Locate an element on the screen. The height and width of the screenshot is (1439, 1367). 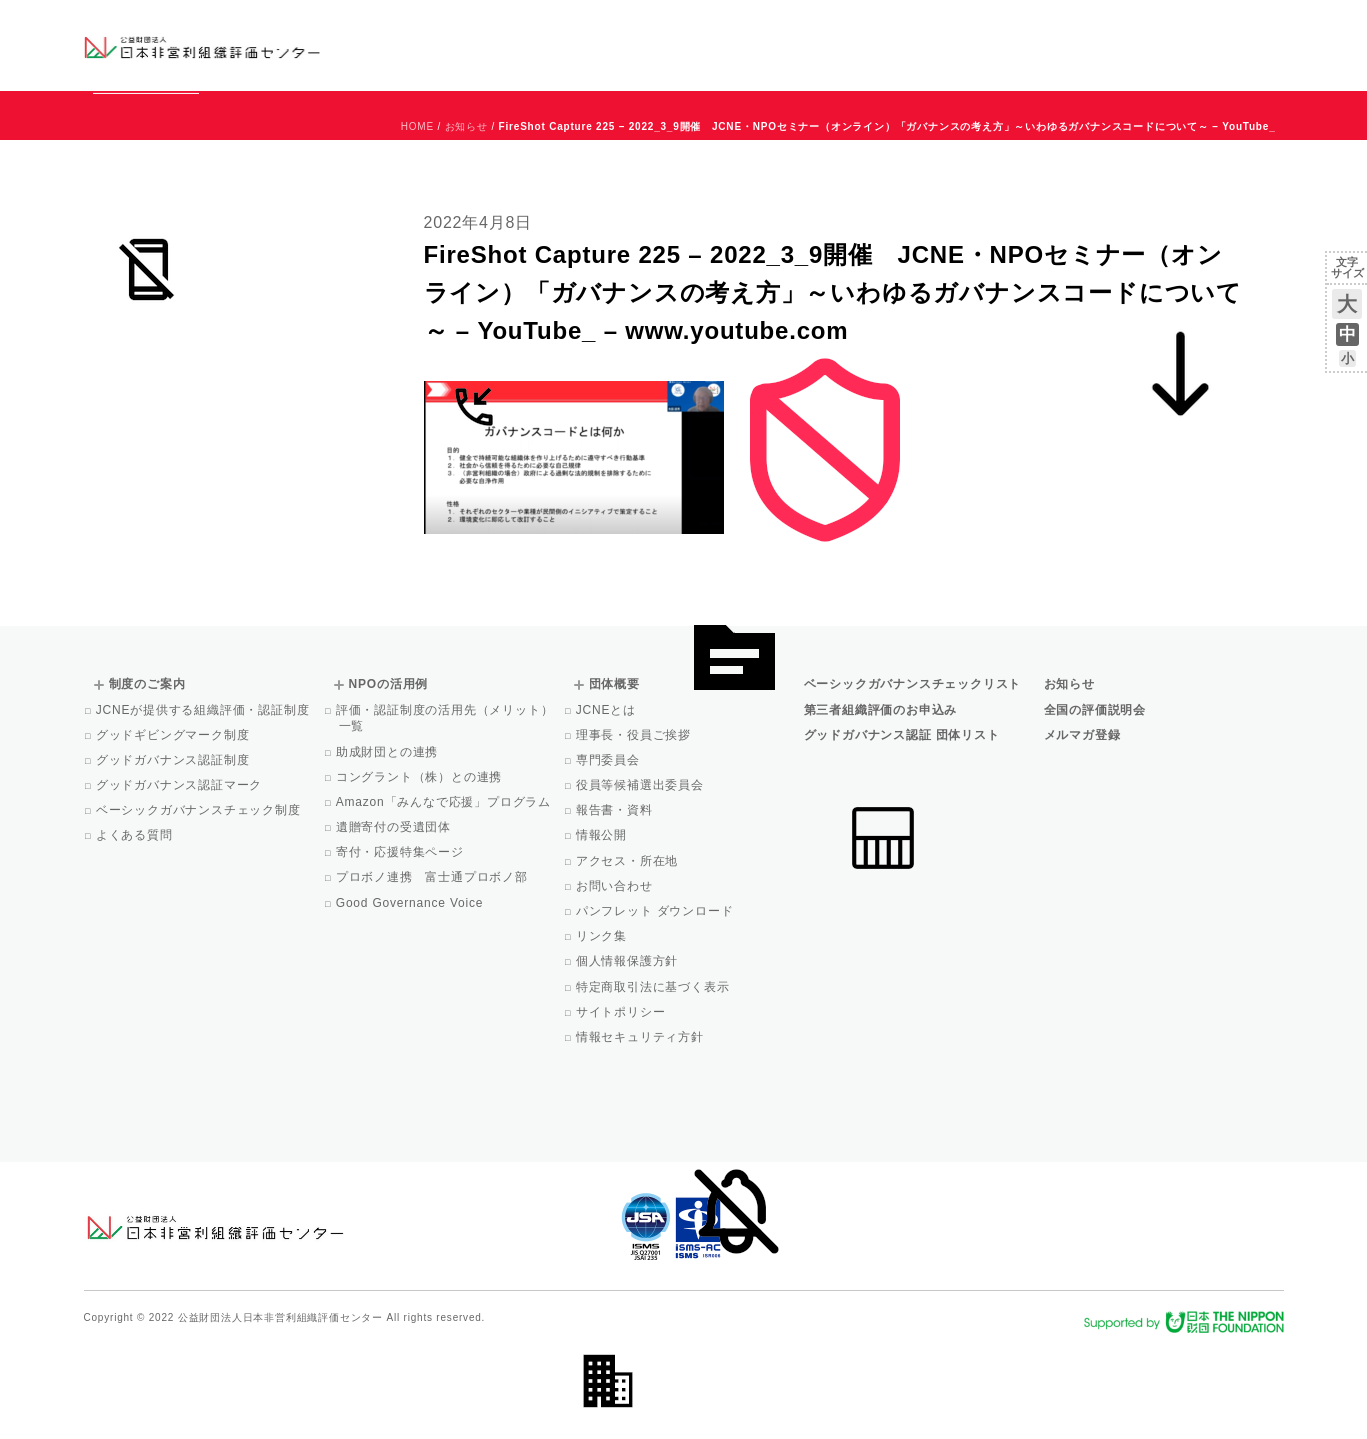
blocked or banned protection status is located at coordinates (825, 450).